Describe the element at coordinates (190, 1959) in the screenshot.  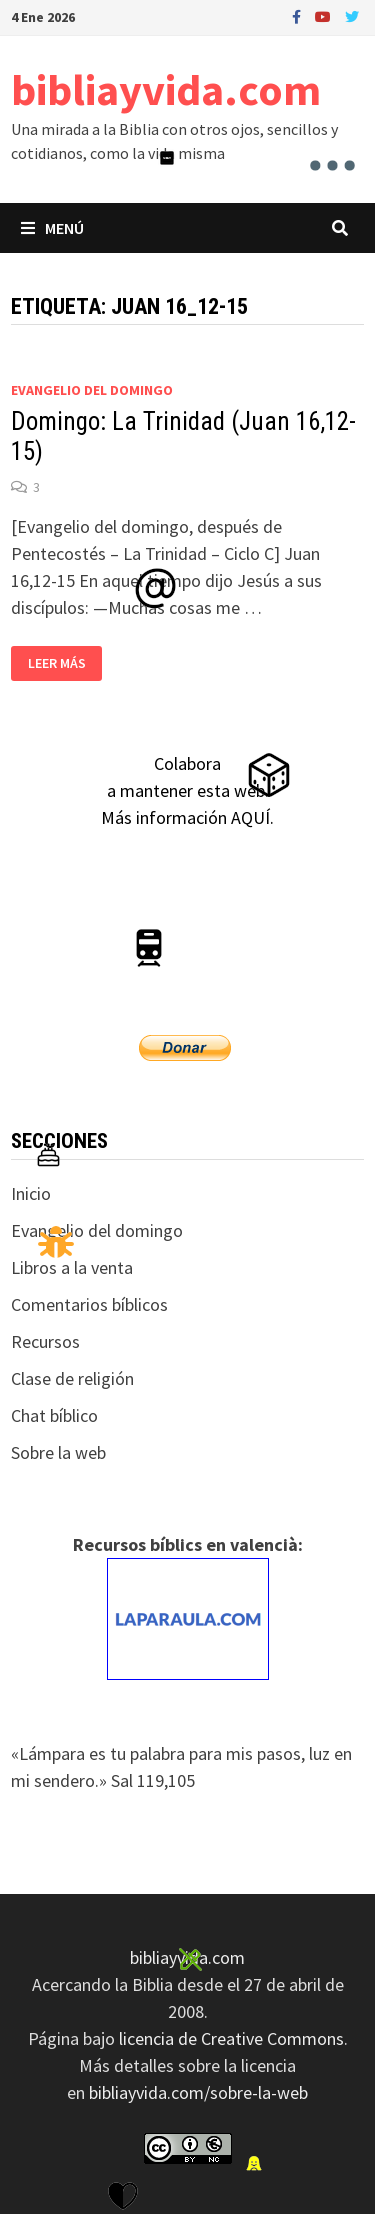
I see `color picker tool disabled` at that location.